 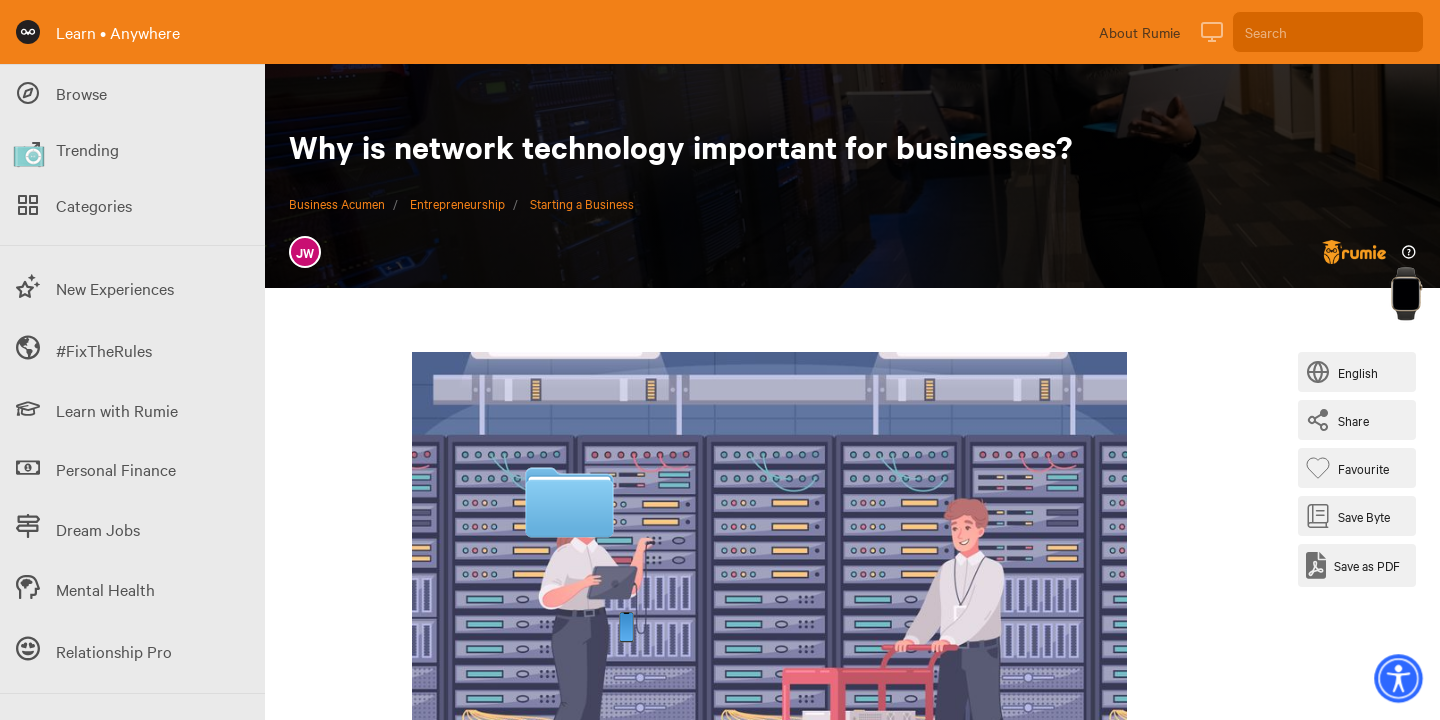 I want to click on iPod shuffle device connected, so click(x=29, y=151).